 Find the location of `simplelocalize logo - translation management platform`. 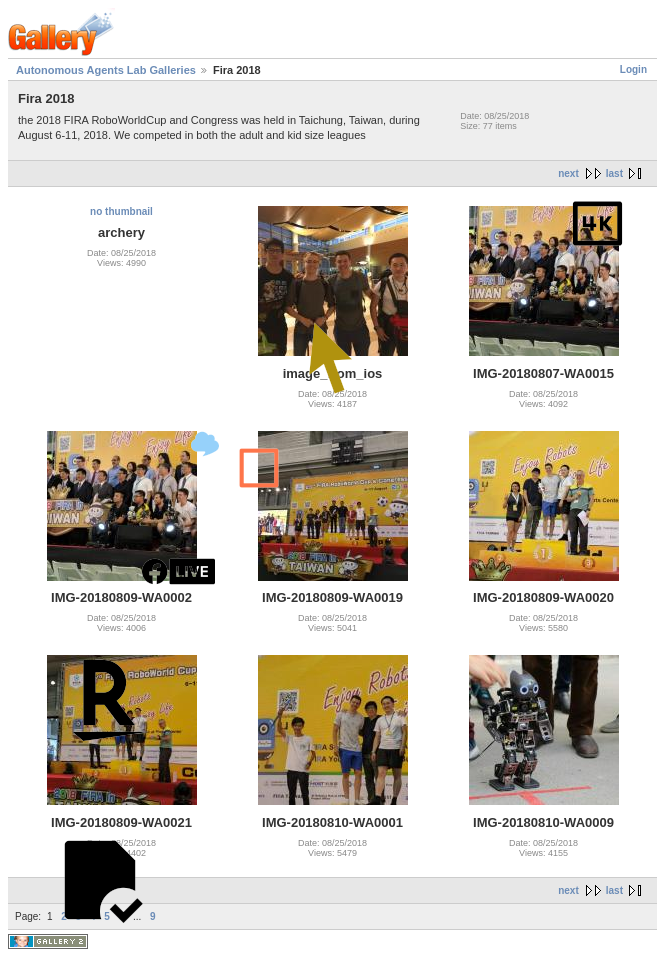

simplelocalize logo - translation management platform is located at coordinates (205, 444).